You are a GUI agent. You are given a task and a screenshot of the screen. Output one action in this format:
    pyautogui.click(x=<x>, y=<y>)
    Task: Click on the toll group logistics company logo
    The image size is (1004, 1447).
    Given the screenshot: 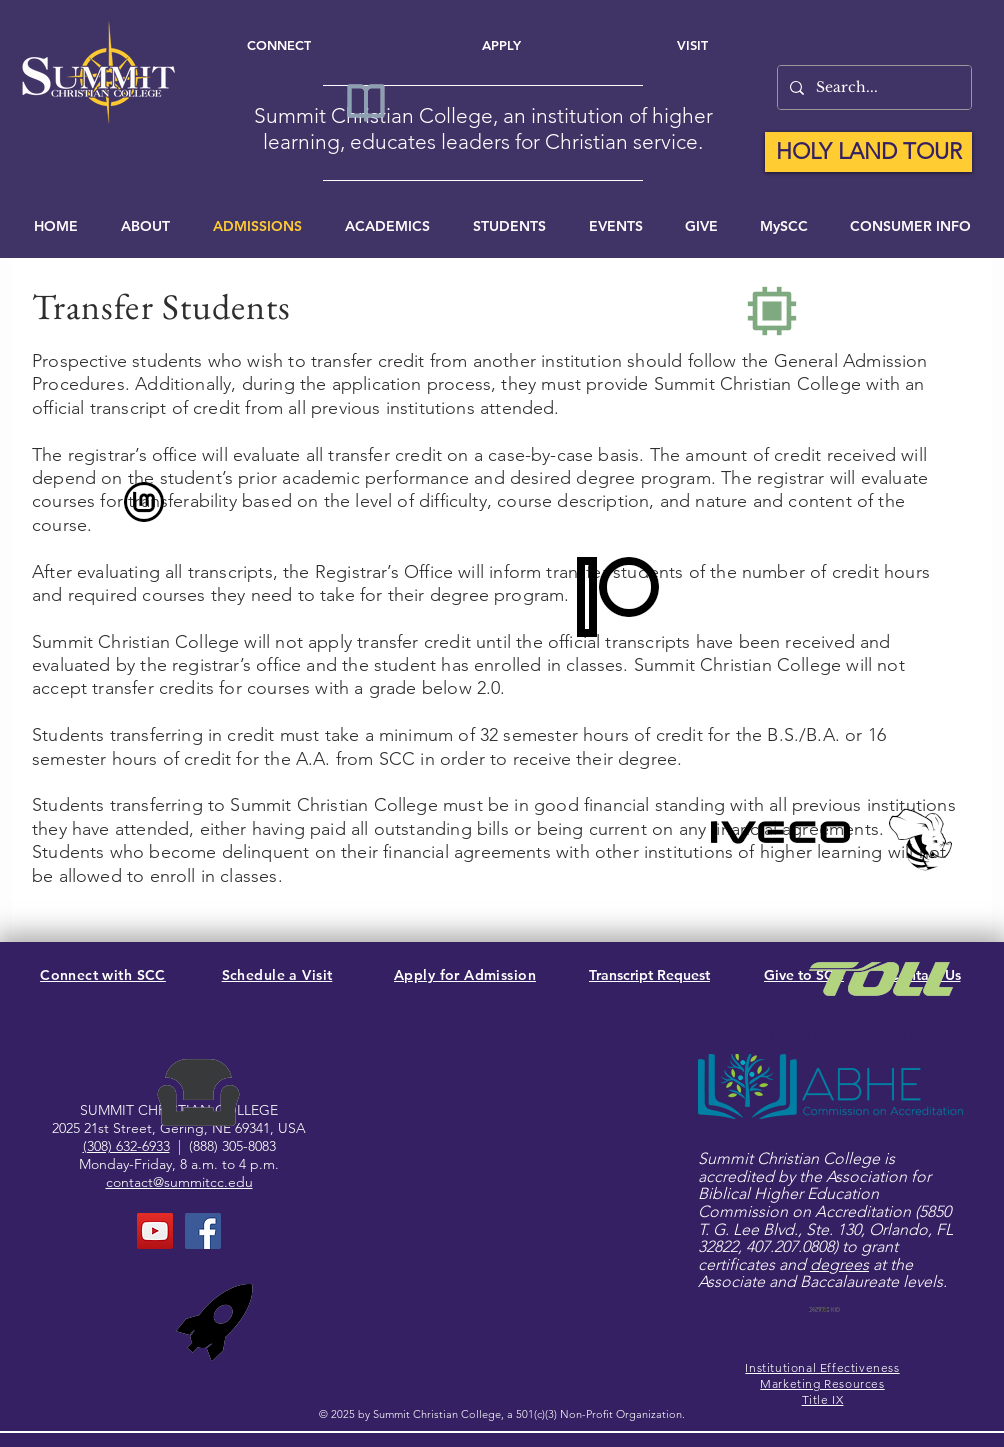 What is the action you would take?
    pyautogui.click(x=881, y=979)
    